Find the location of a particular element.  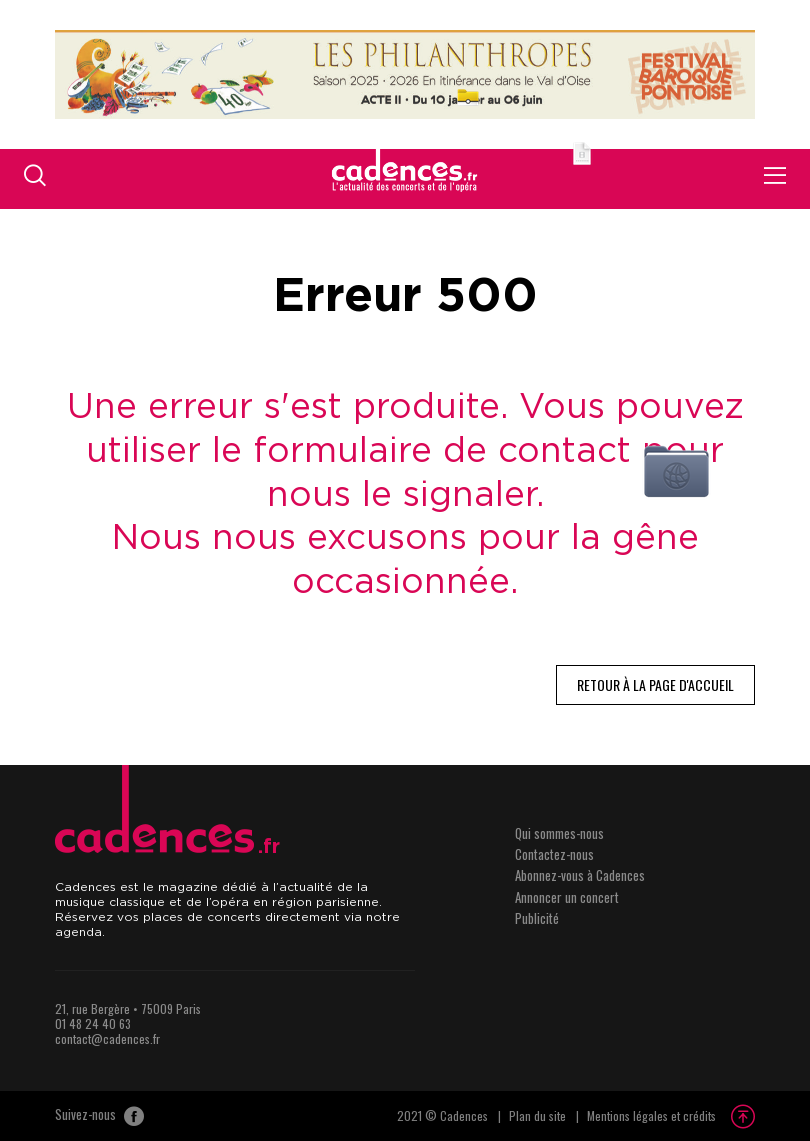

open folder containing Pokémon-related files is located at coordinates (468, 98).